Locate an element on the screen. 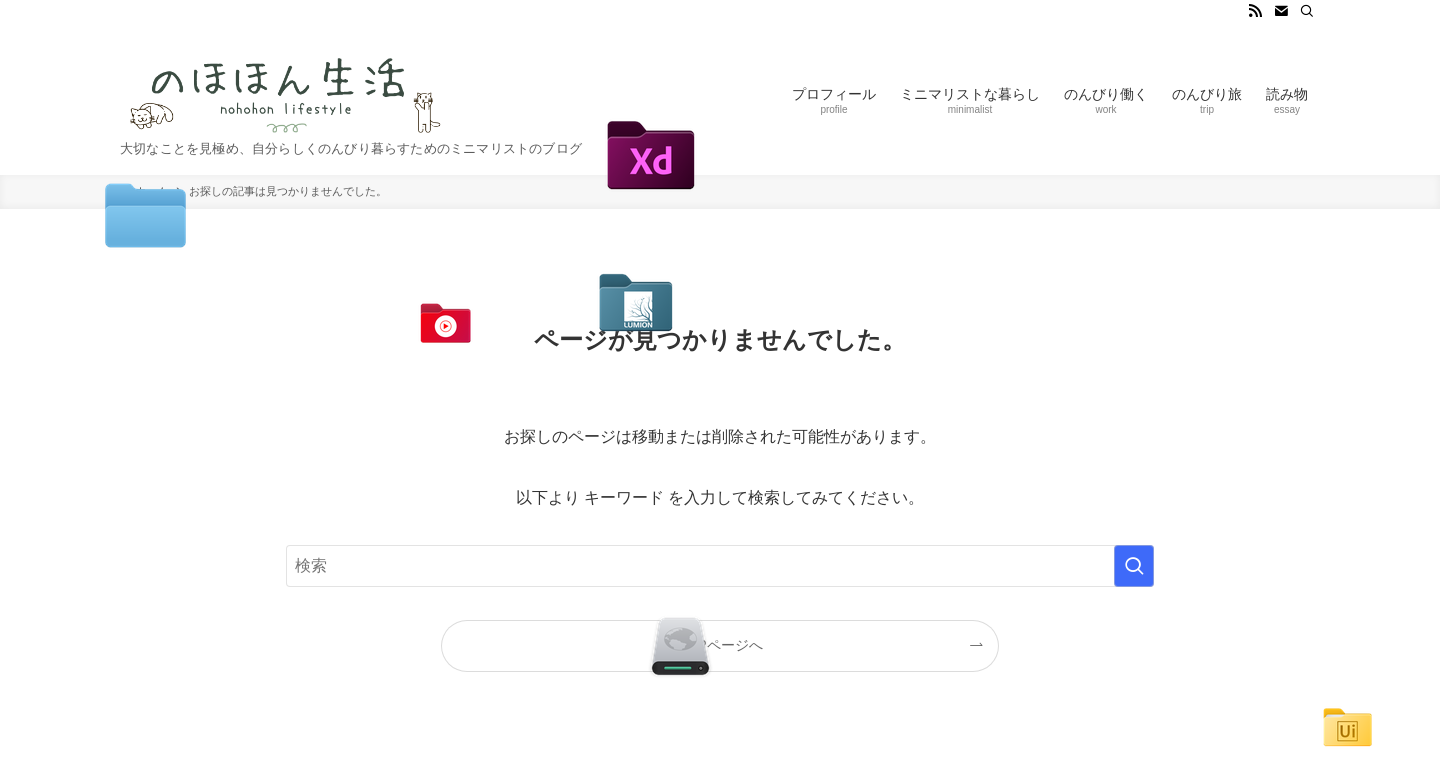 The image size is (1440, 769). open UiPath project files folder is located at coordinates (1347, 728).